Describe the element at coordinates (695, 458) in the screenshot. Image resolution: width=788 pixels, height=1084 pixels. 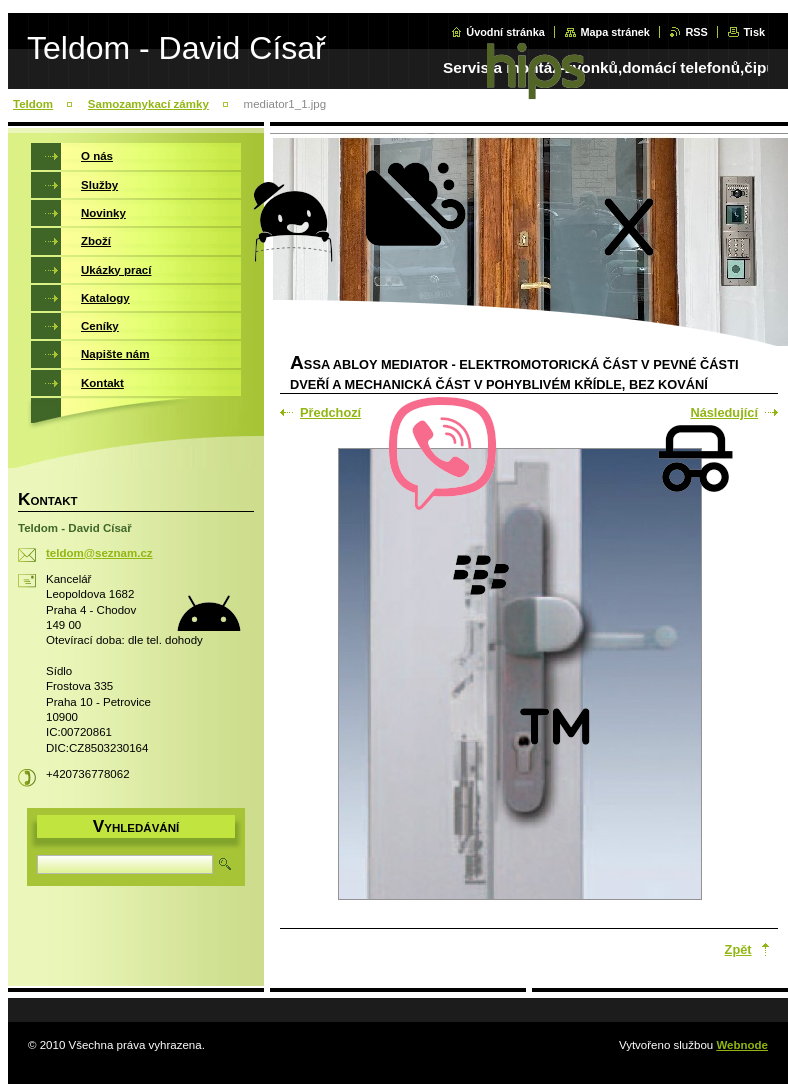
I see `incognito or private browsing mode` at that location.